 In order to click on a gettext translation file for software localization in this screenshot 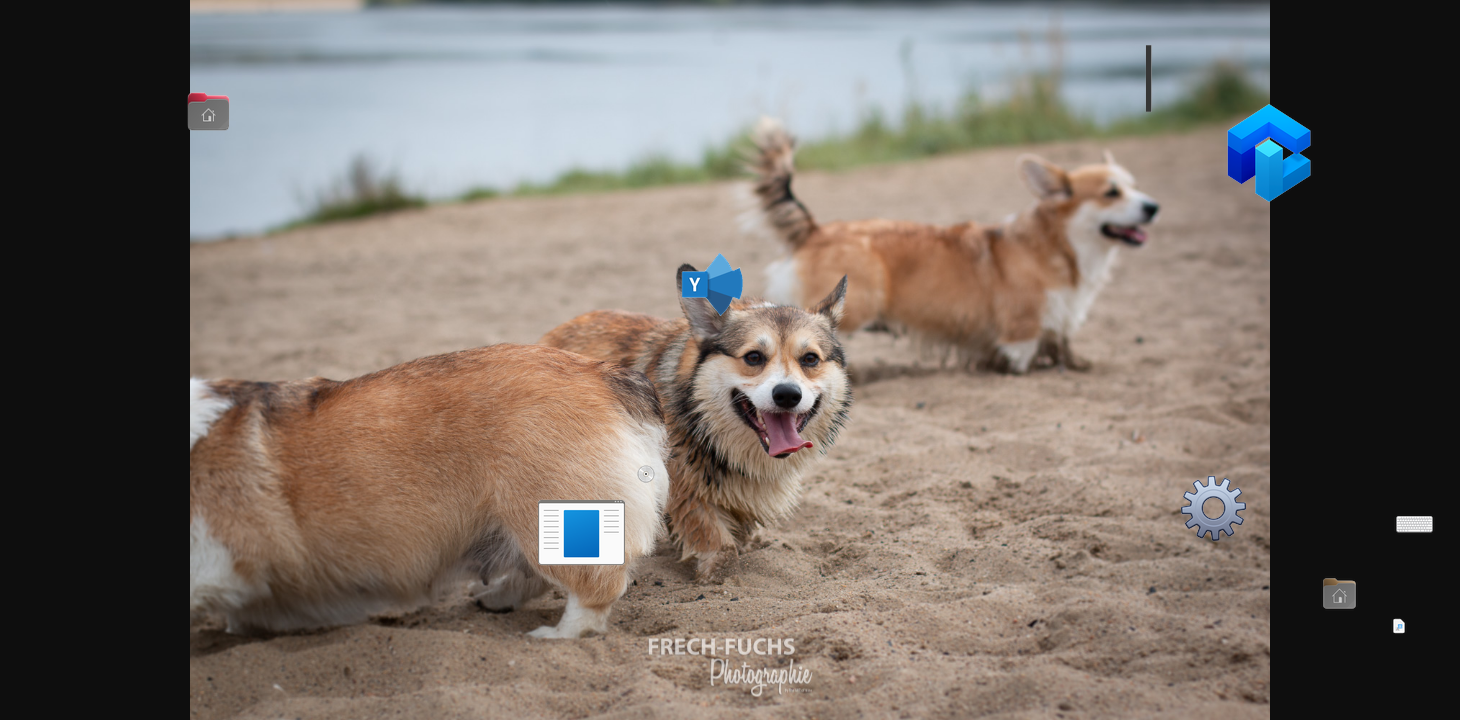, I will do `click(1399, 626)`.